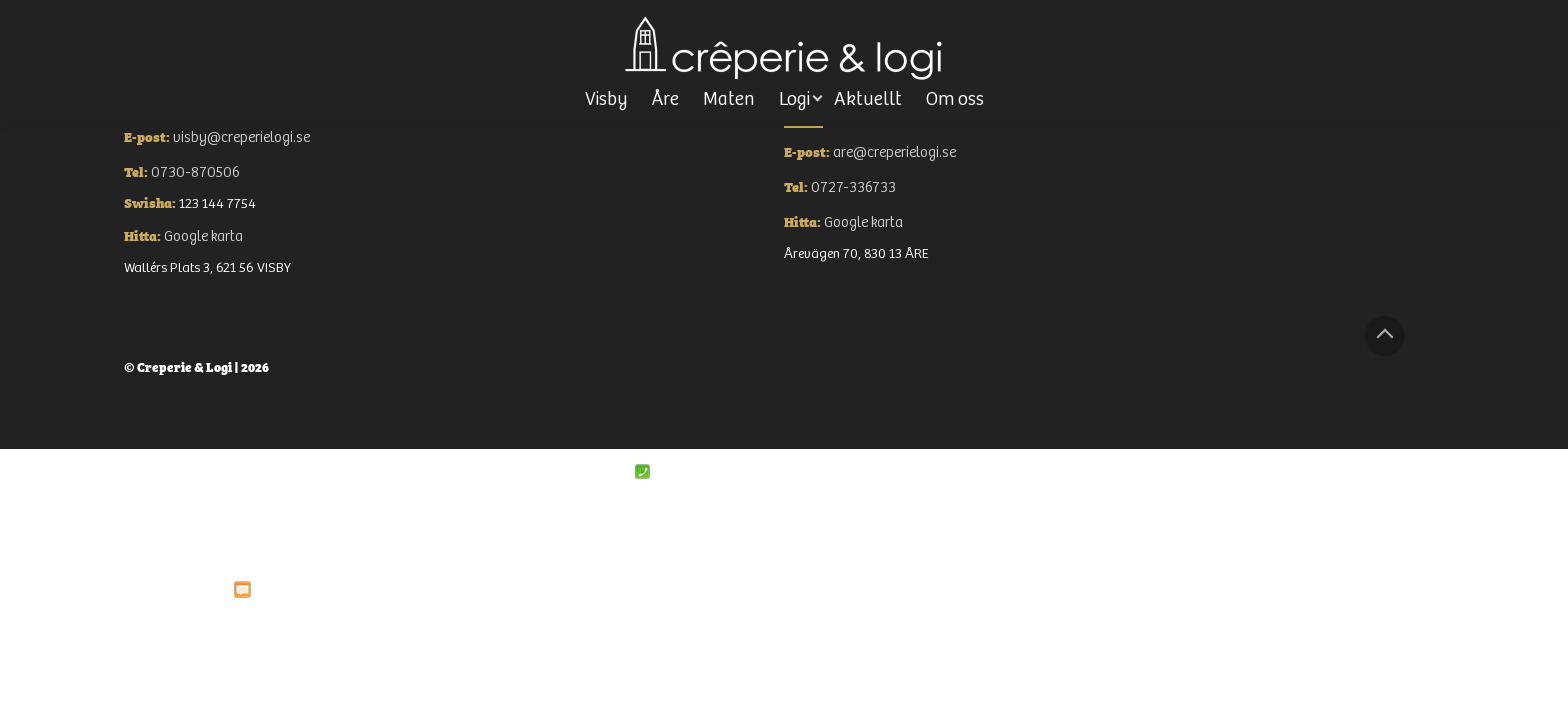  I want to click on open the phone calls app, so click(642, 471).